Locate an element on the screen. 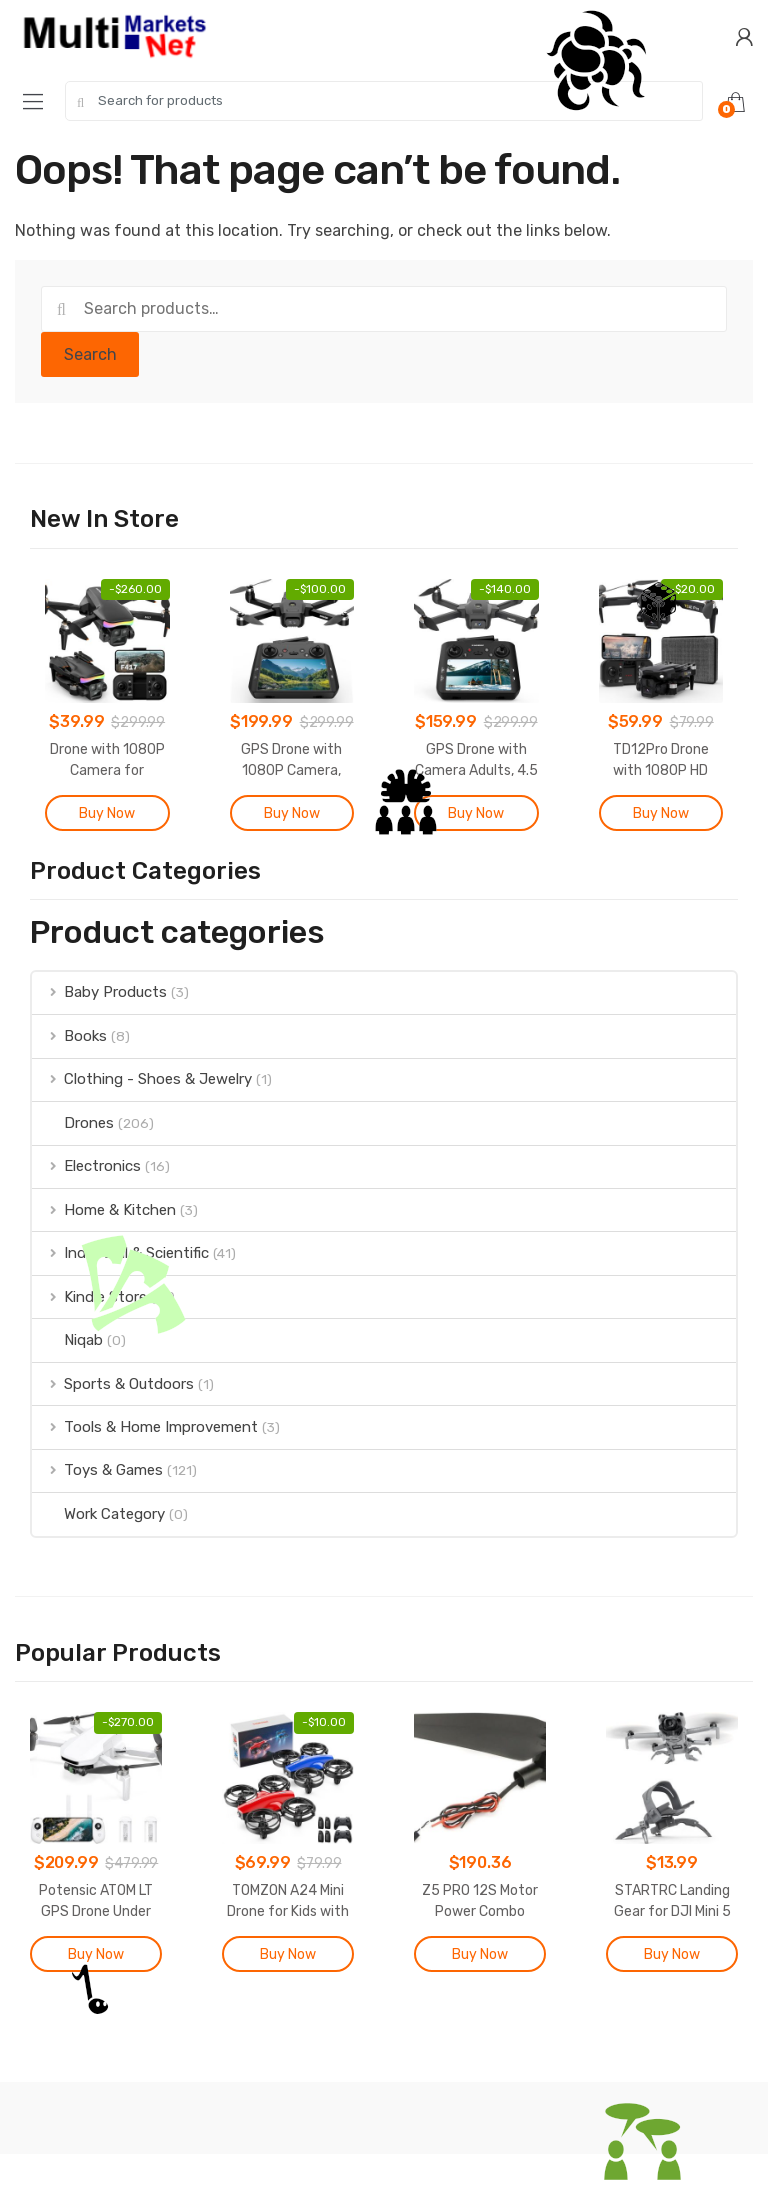  select hatchet or axe weapon type is located at coordinates (133, 1284).